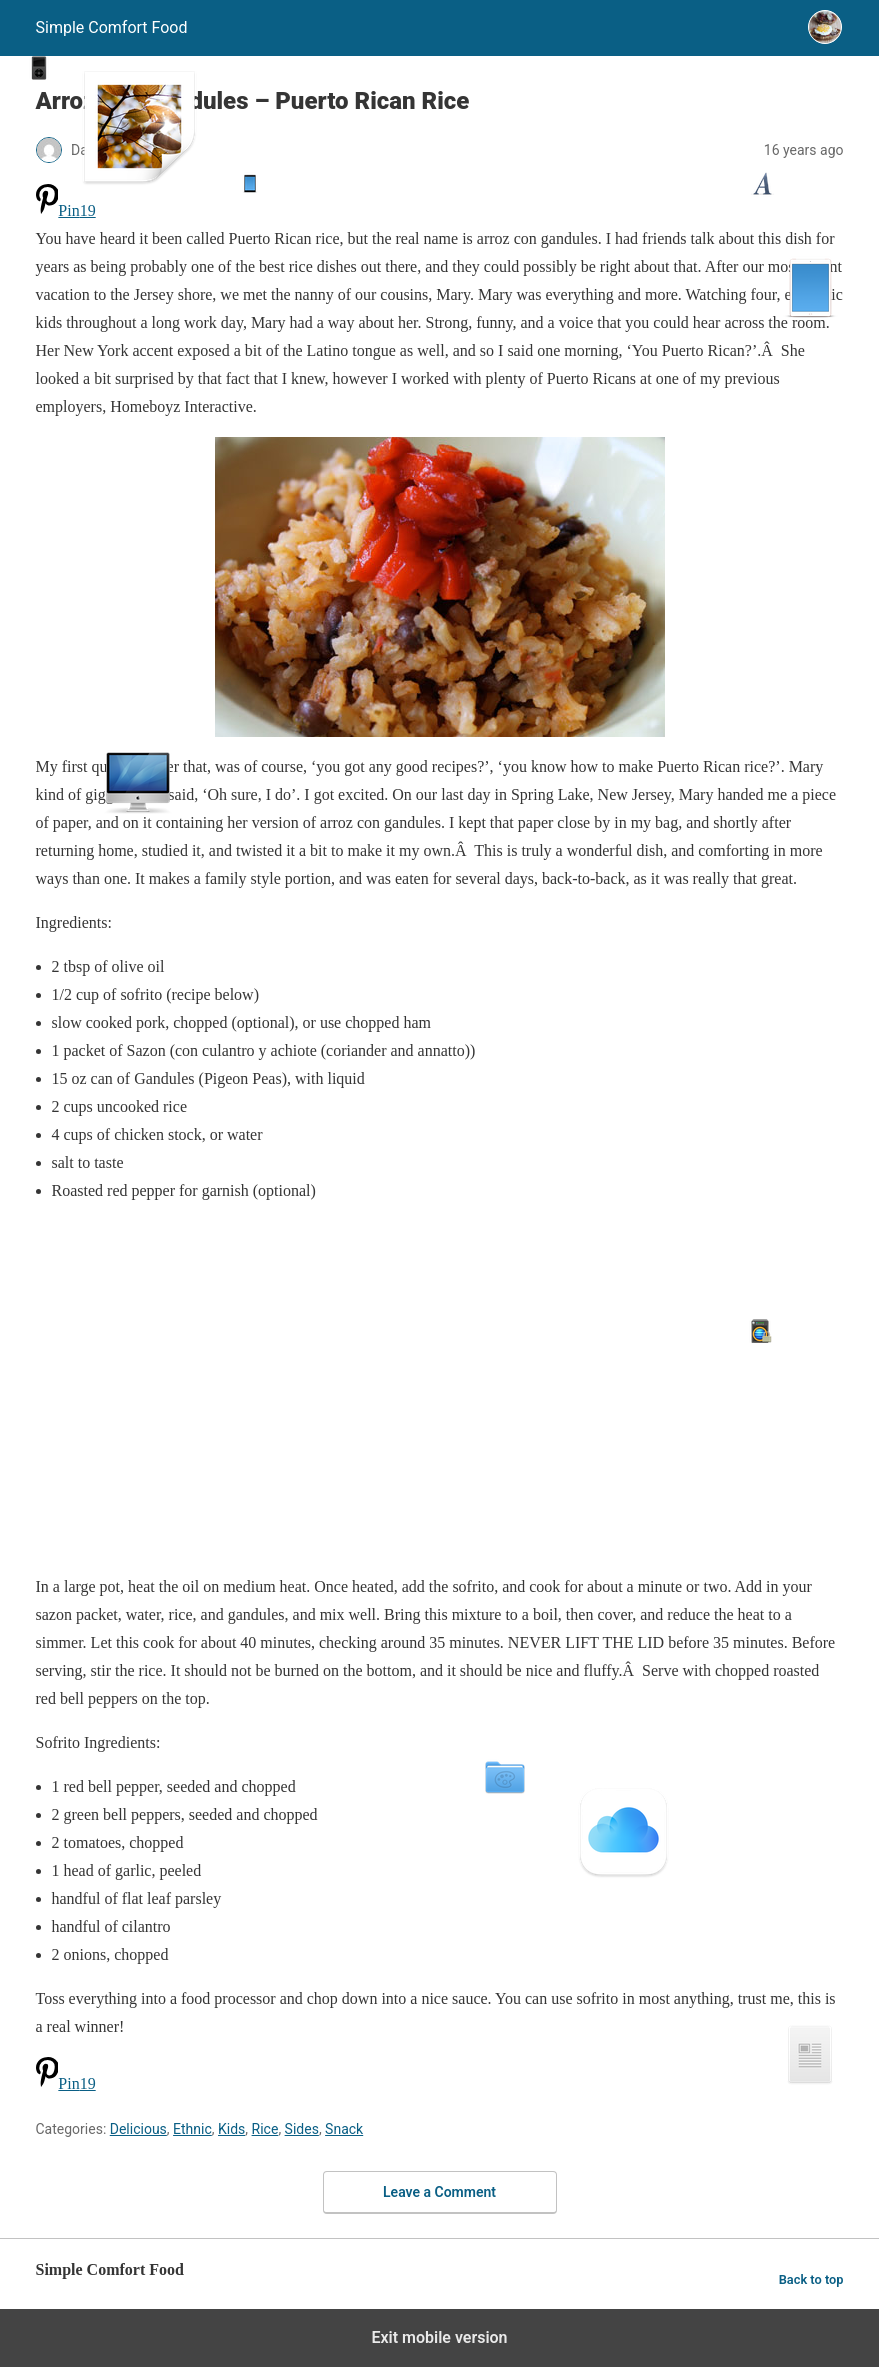  Describe the element at coordinates (810, 2055) in the screenshot. I see `document template file type` at that location.